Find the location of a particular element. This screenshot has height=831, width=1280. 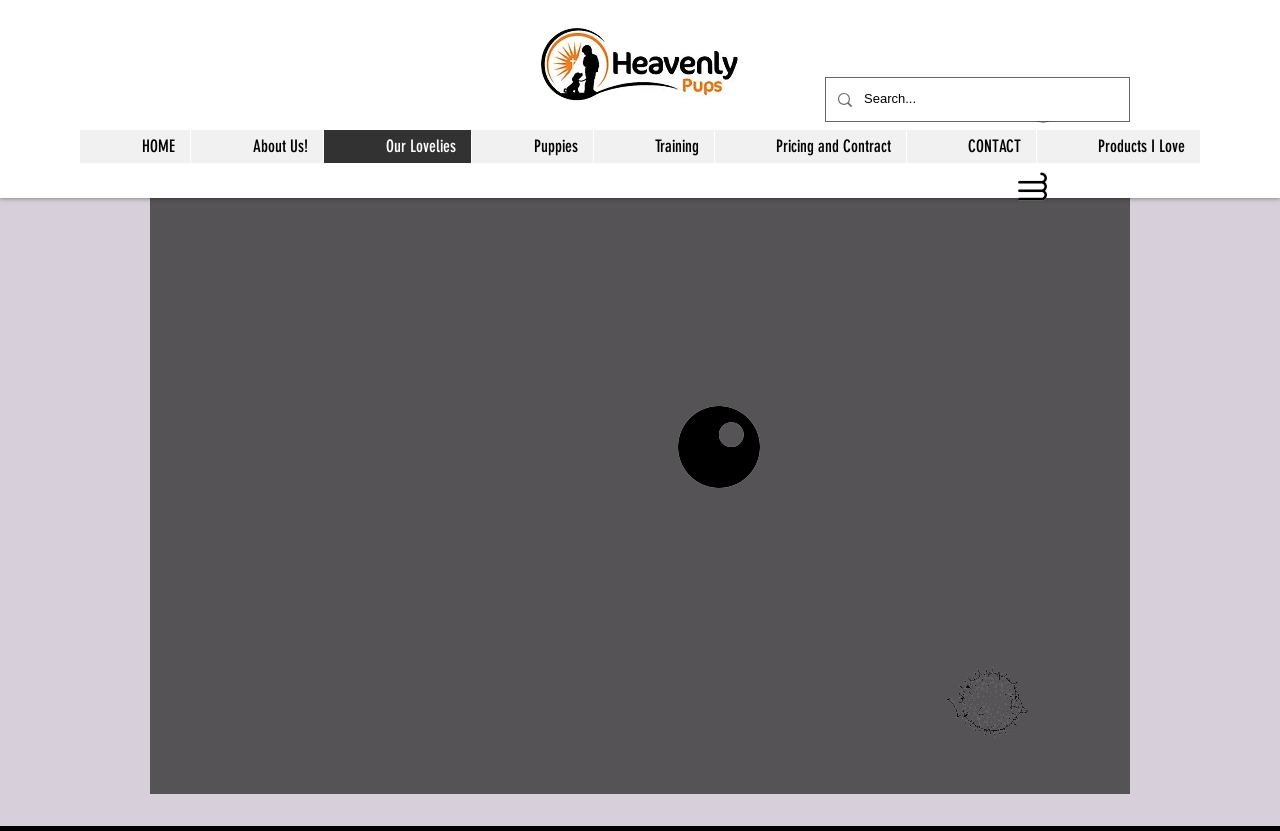

link to Cirrus CI continuous integration service is located at coordinates (1032, 186).